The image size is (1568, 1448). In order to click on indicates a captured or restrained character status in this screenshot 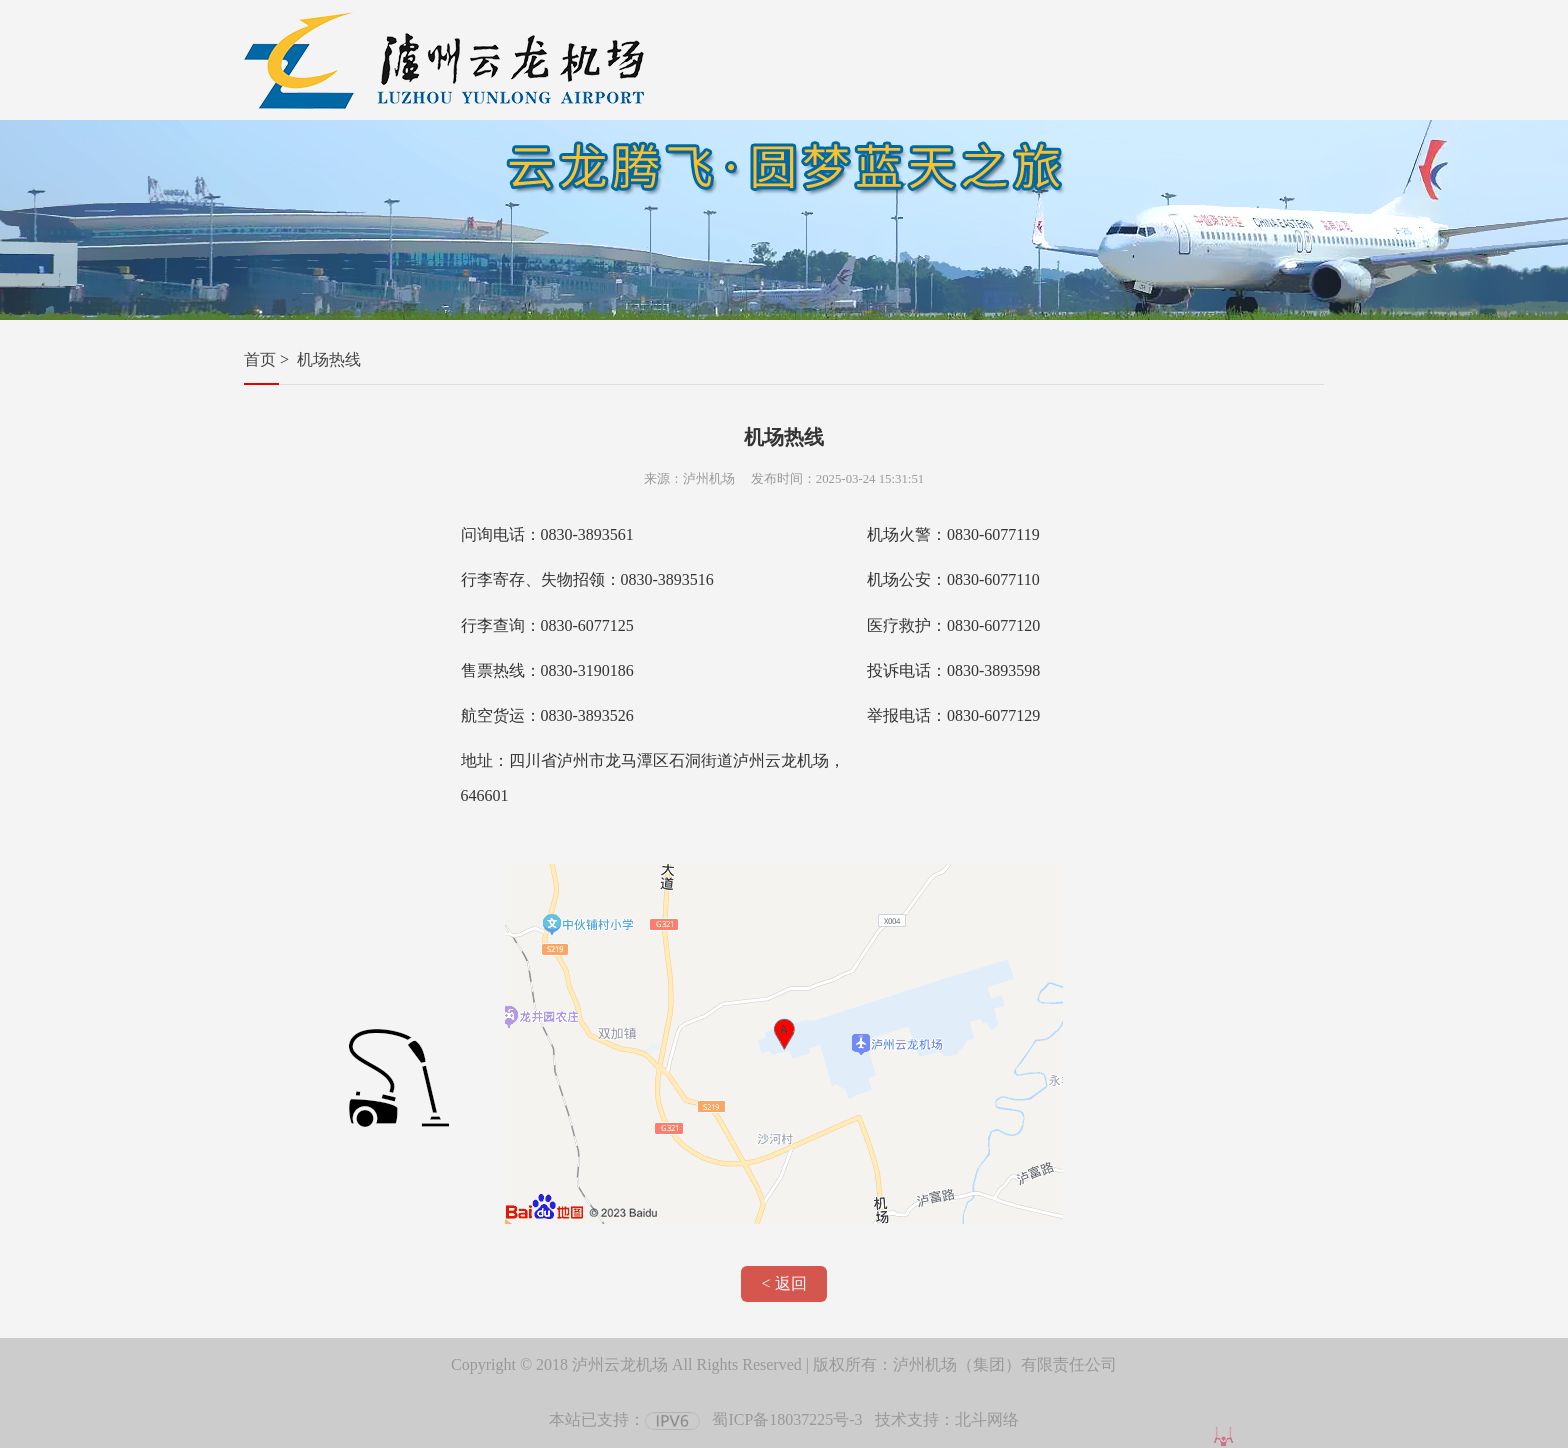, I will do `click(1223, 1436)`.